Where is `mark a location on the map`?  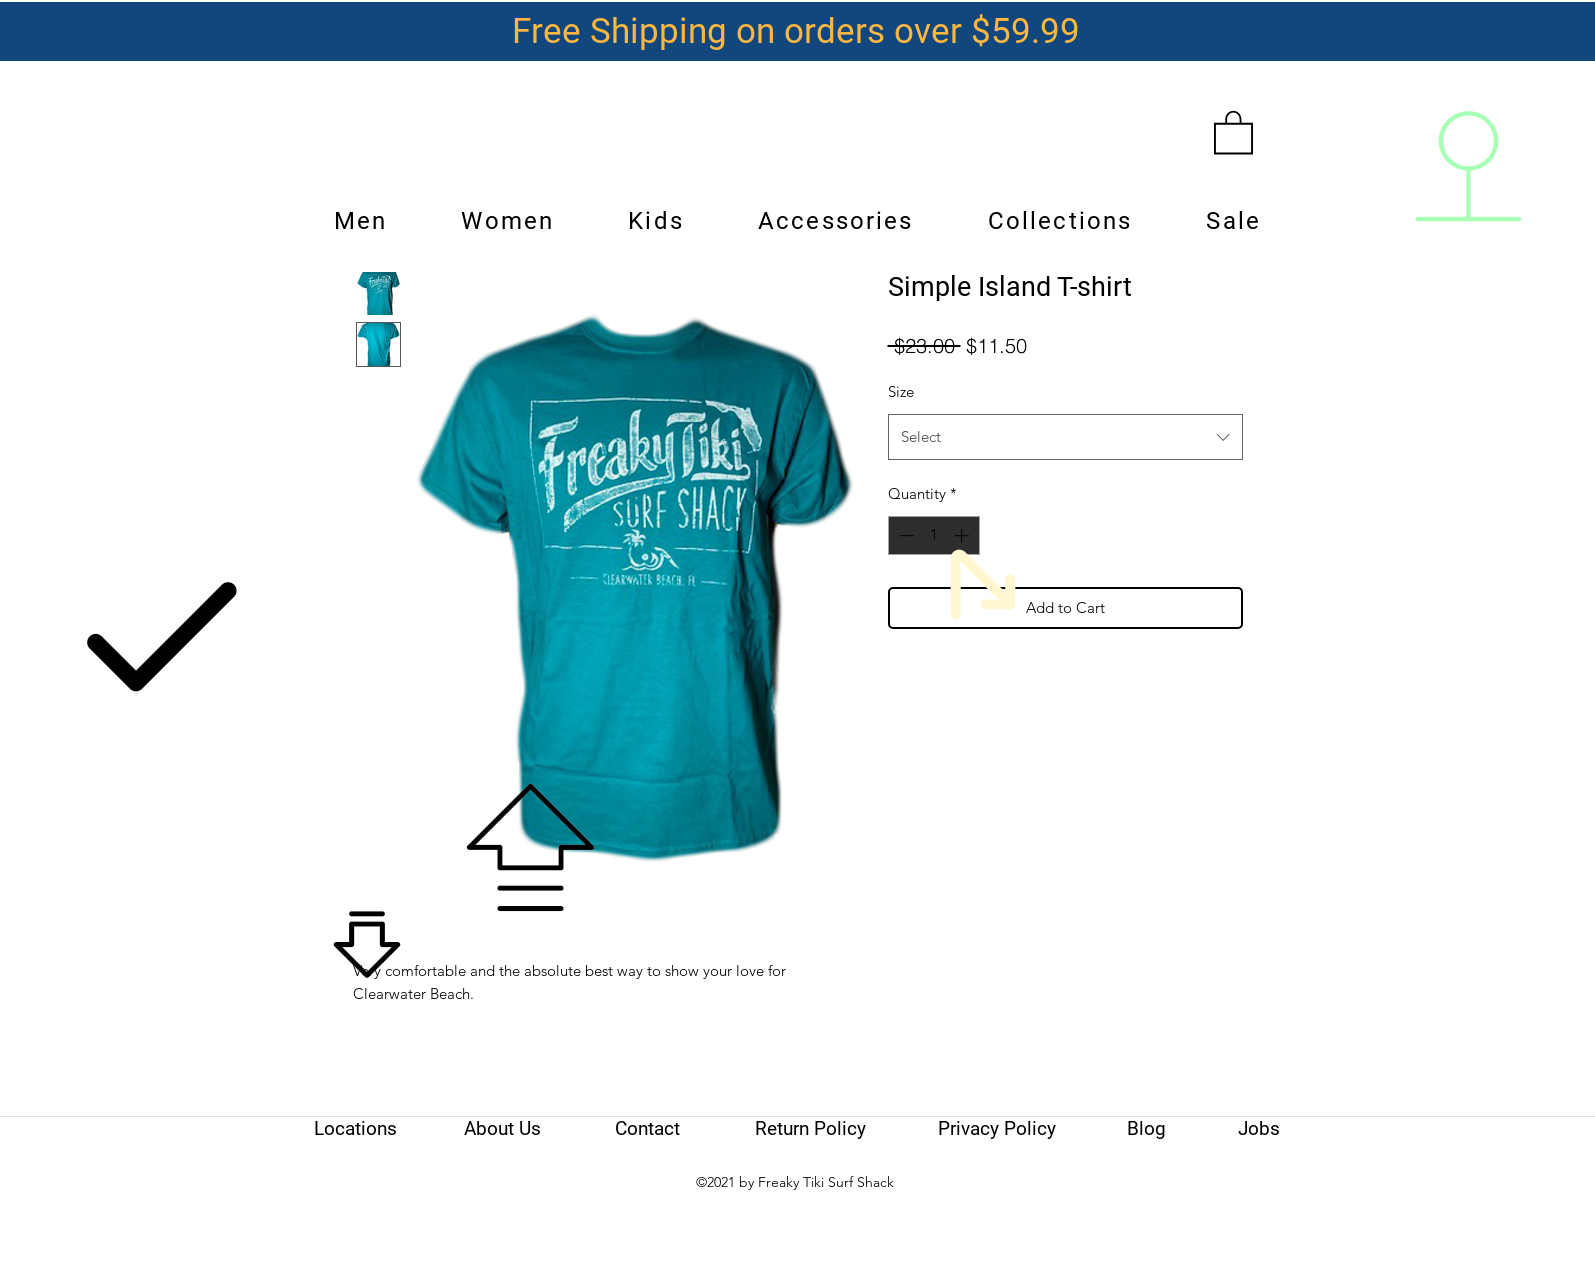
mark a location on the map is located at coordinates (1468, 168).